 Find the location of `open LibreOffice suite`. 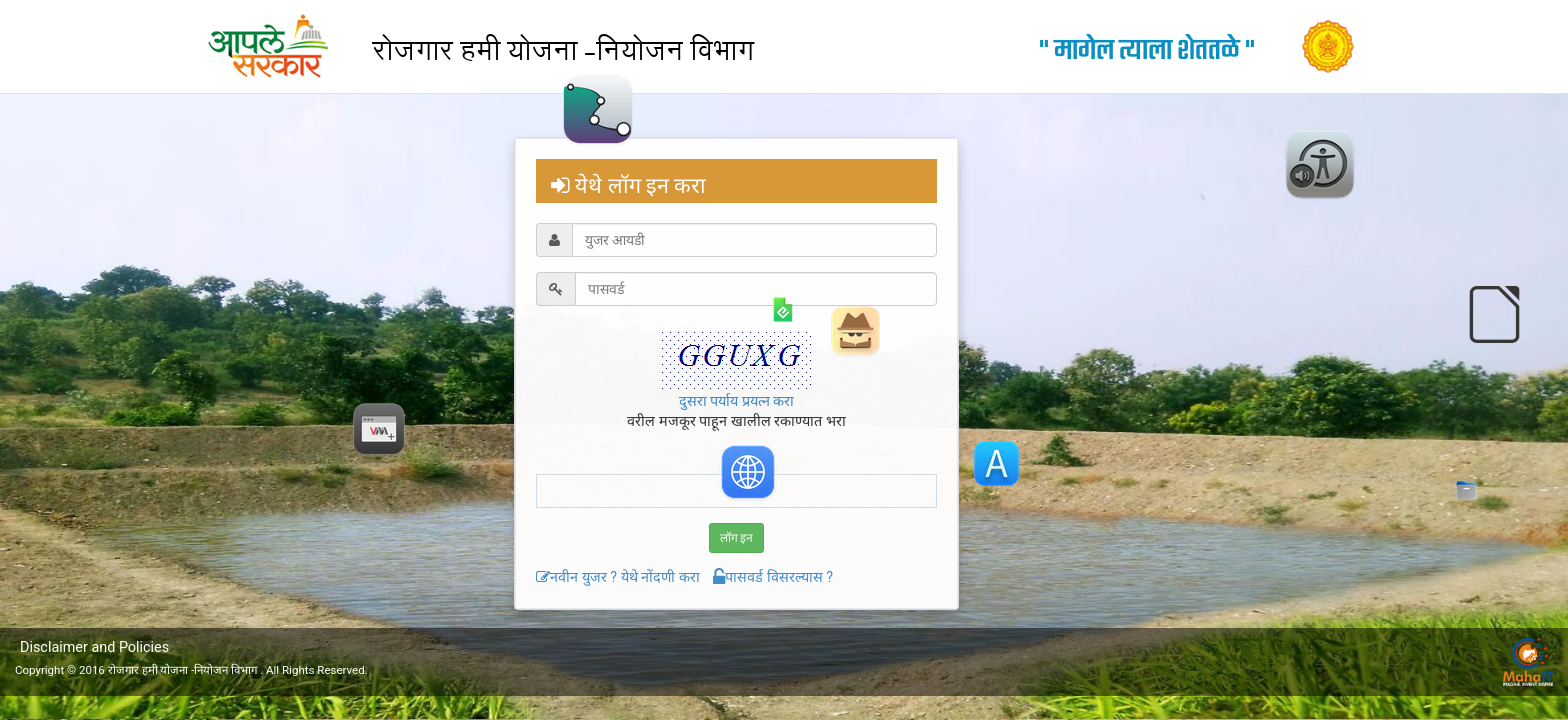

open LibreOffice suite is located at coordinates (1494, 314).